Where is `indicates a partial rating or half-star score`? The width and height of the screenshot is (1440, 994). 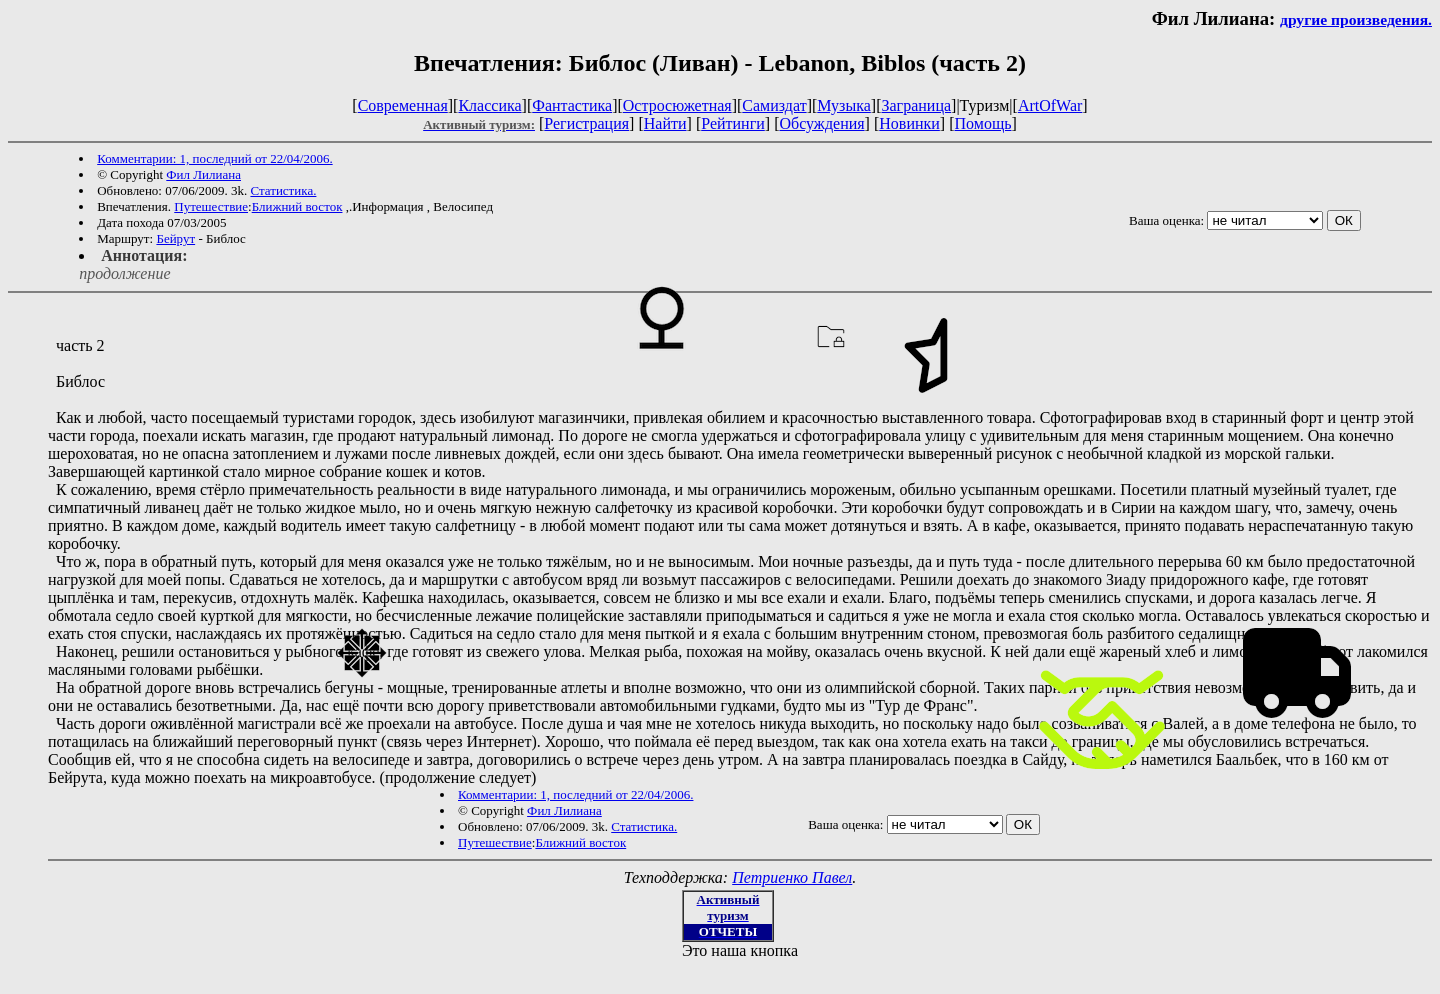
indicates a partial rating or half-star score is located at coordinates (945, 358).